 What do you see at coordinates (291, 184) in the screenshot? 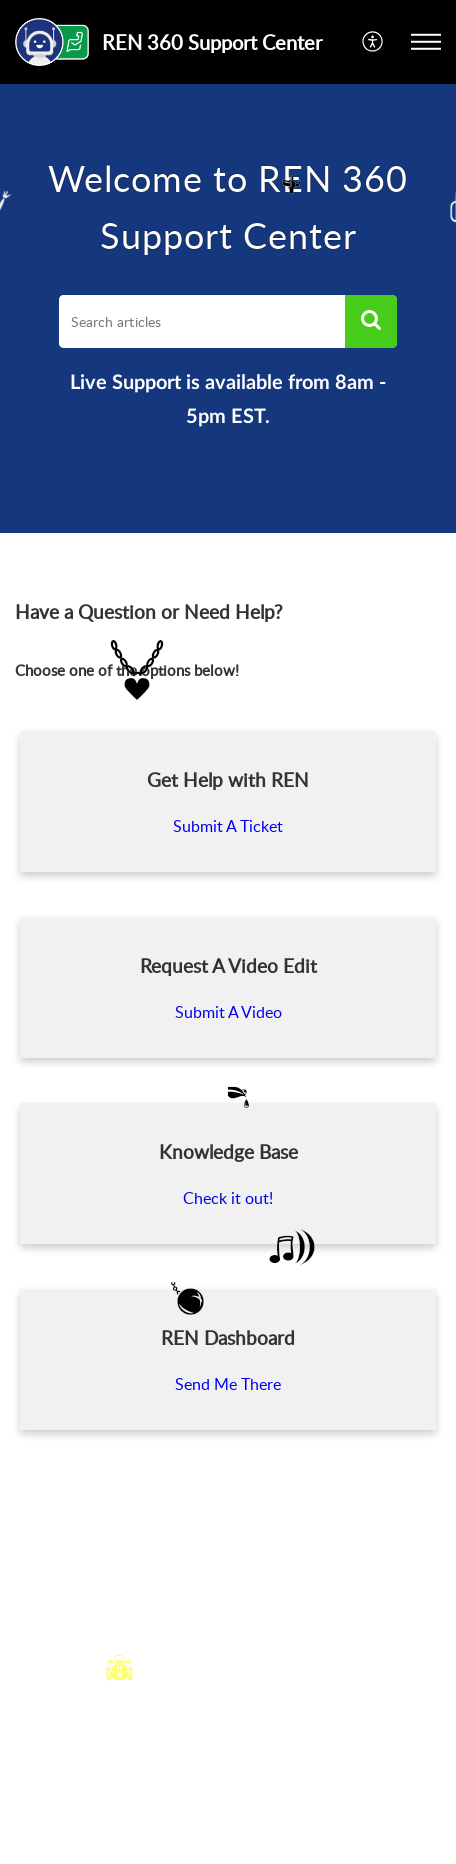
I see `indicates a split or divided character state` at bounding box center [291, 184].